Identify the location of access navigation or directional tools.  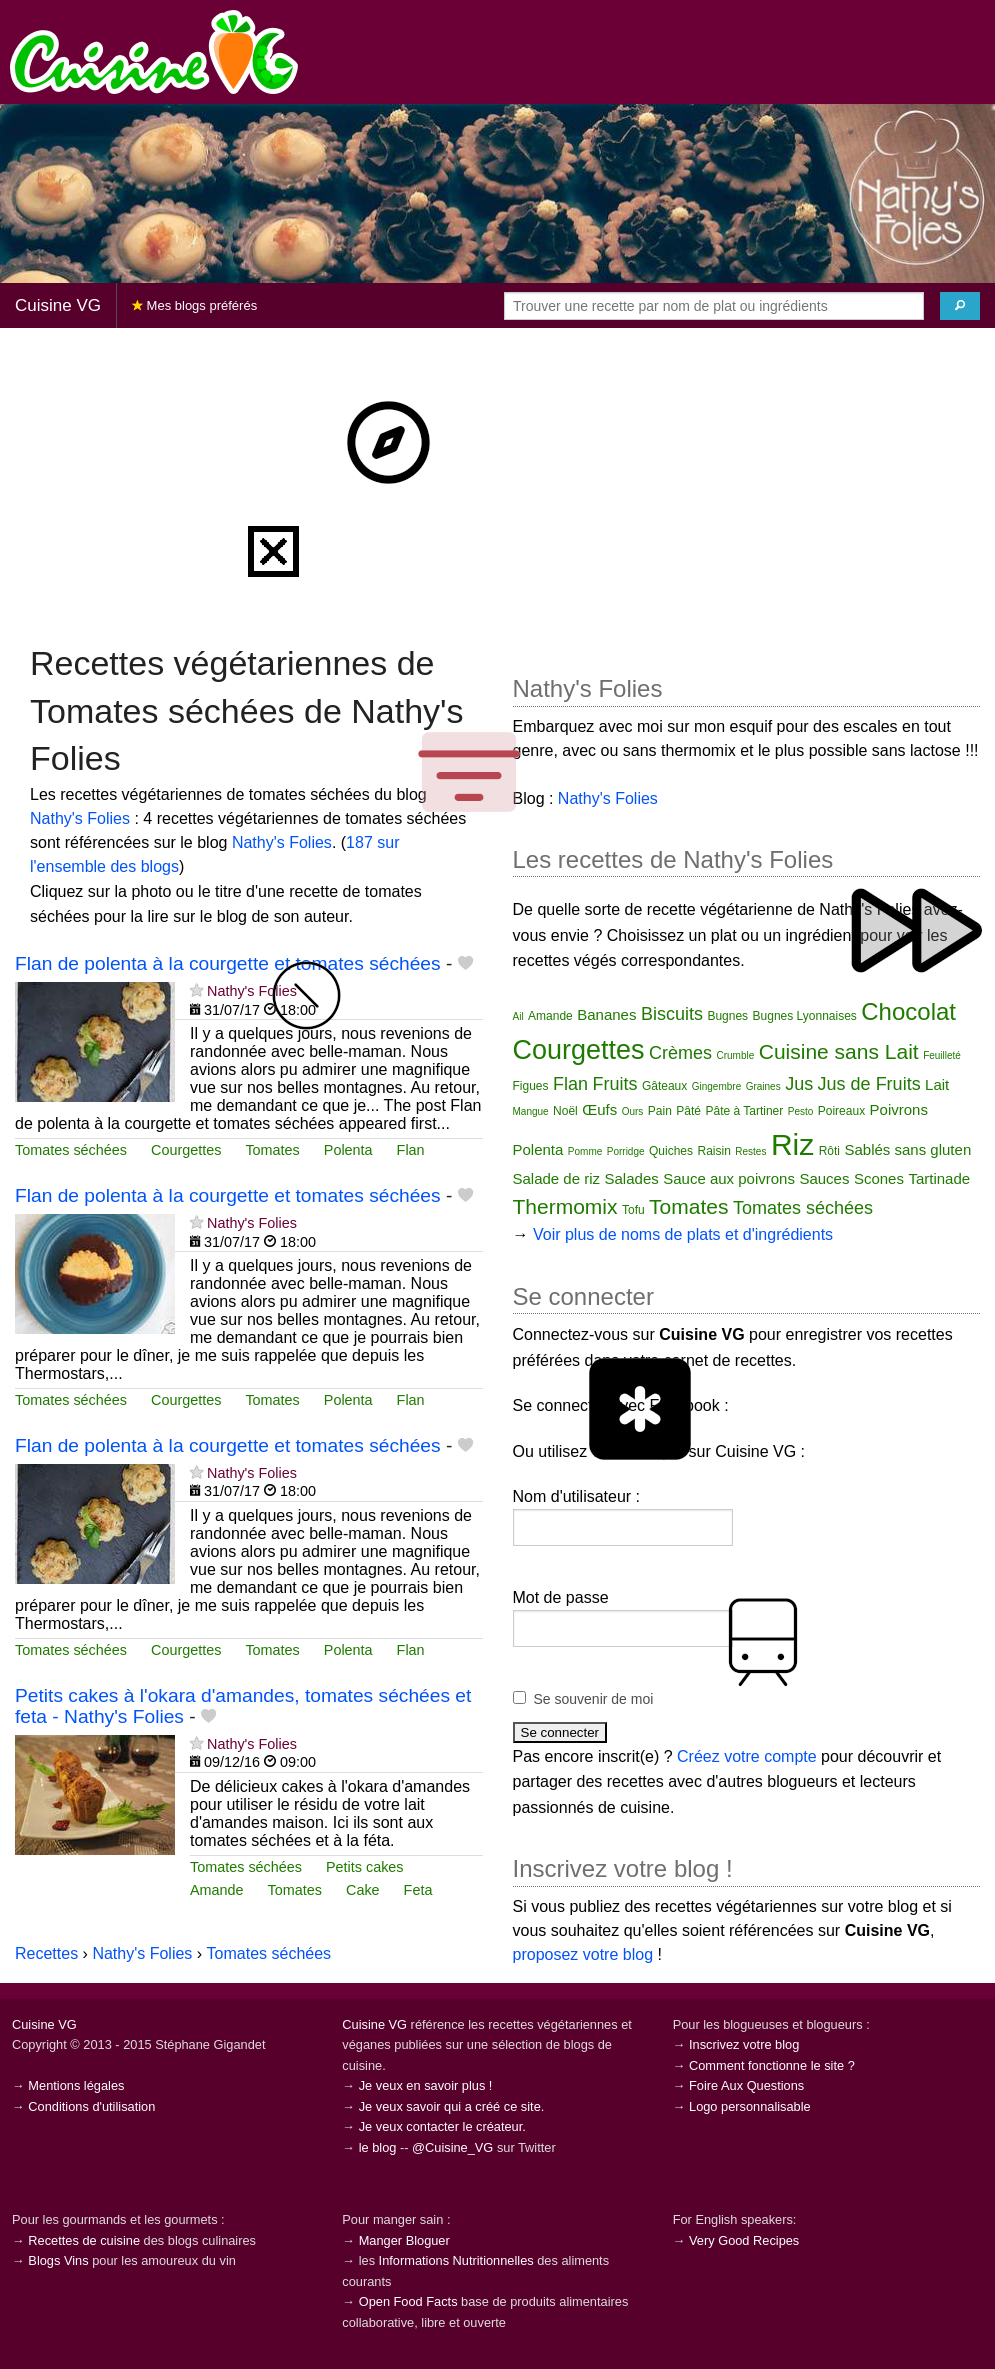
(388, 442).